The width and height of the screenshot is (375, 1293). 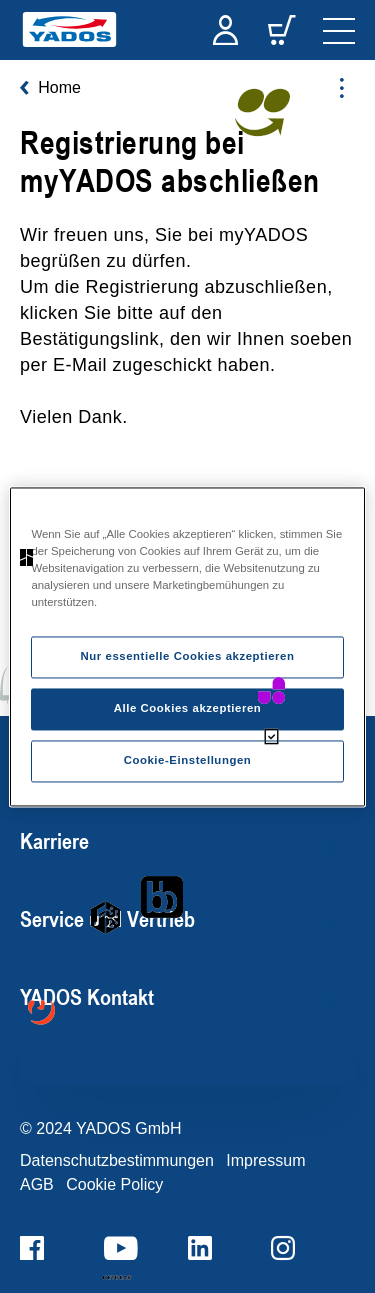 What do you see at coordinates (117, 1277) in the screenshot?
I see `netgear brand logo` at bounding box center [117, 1277].